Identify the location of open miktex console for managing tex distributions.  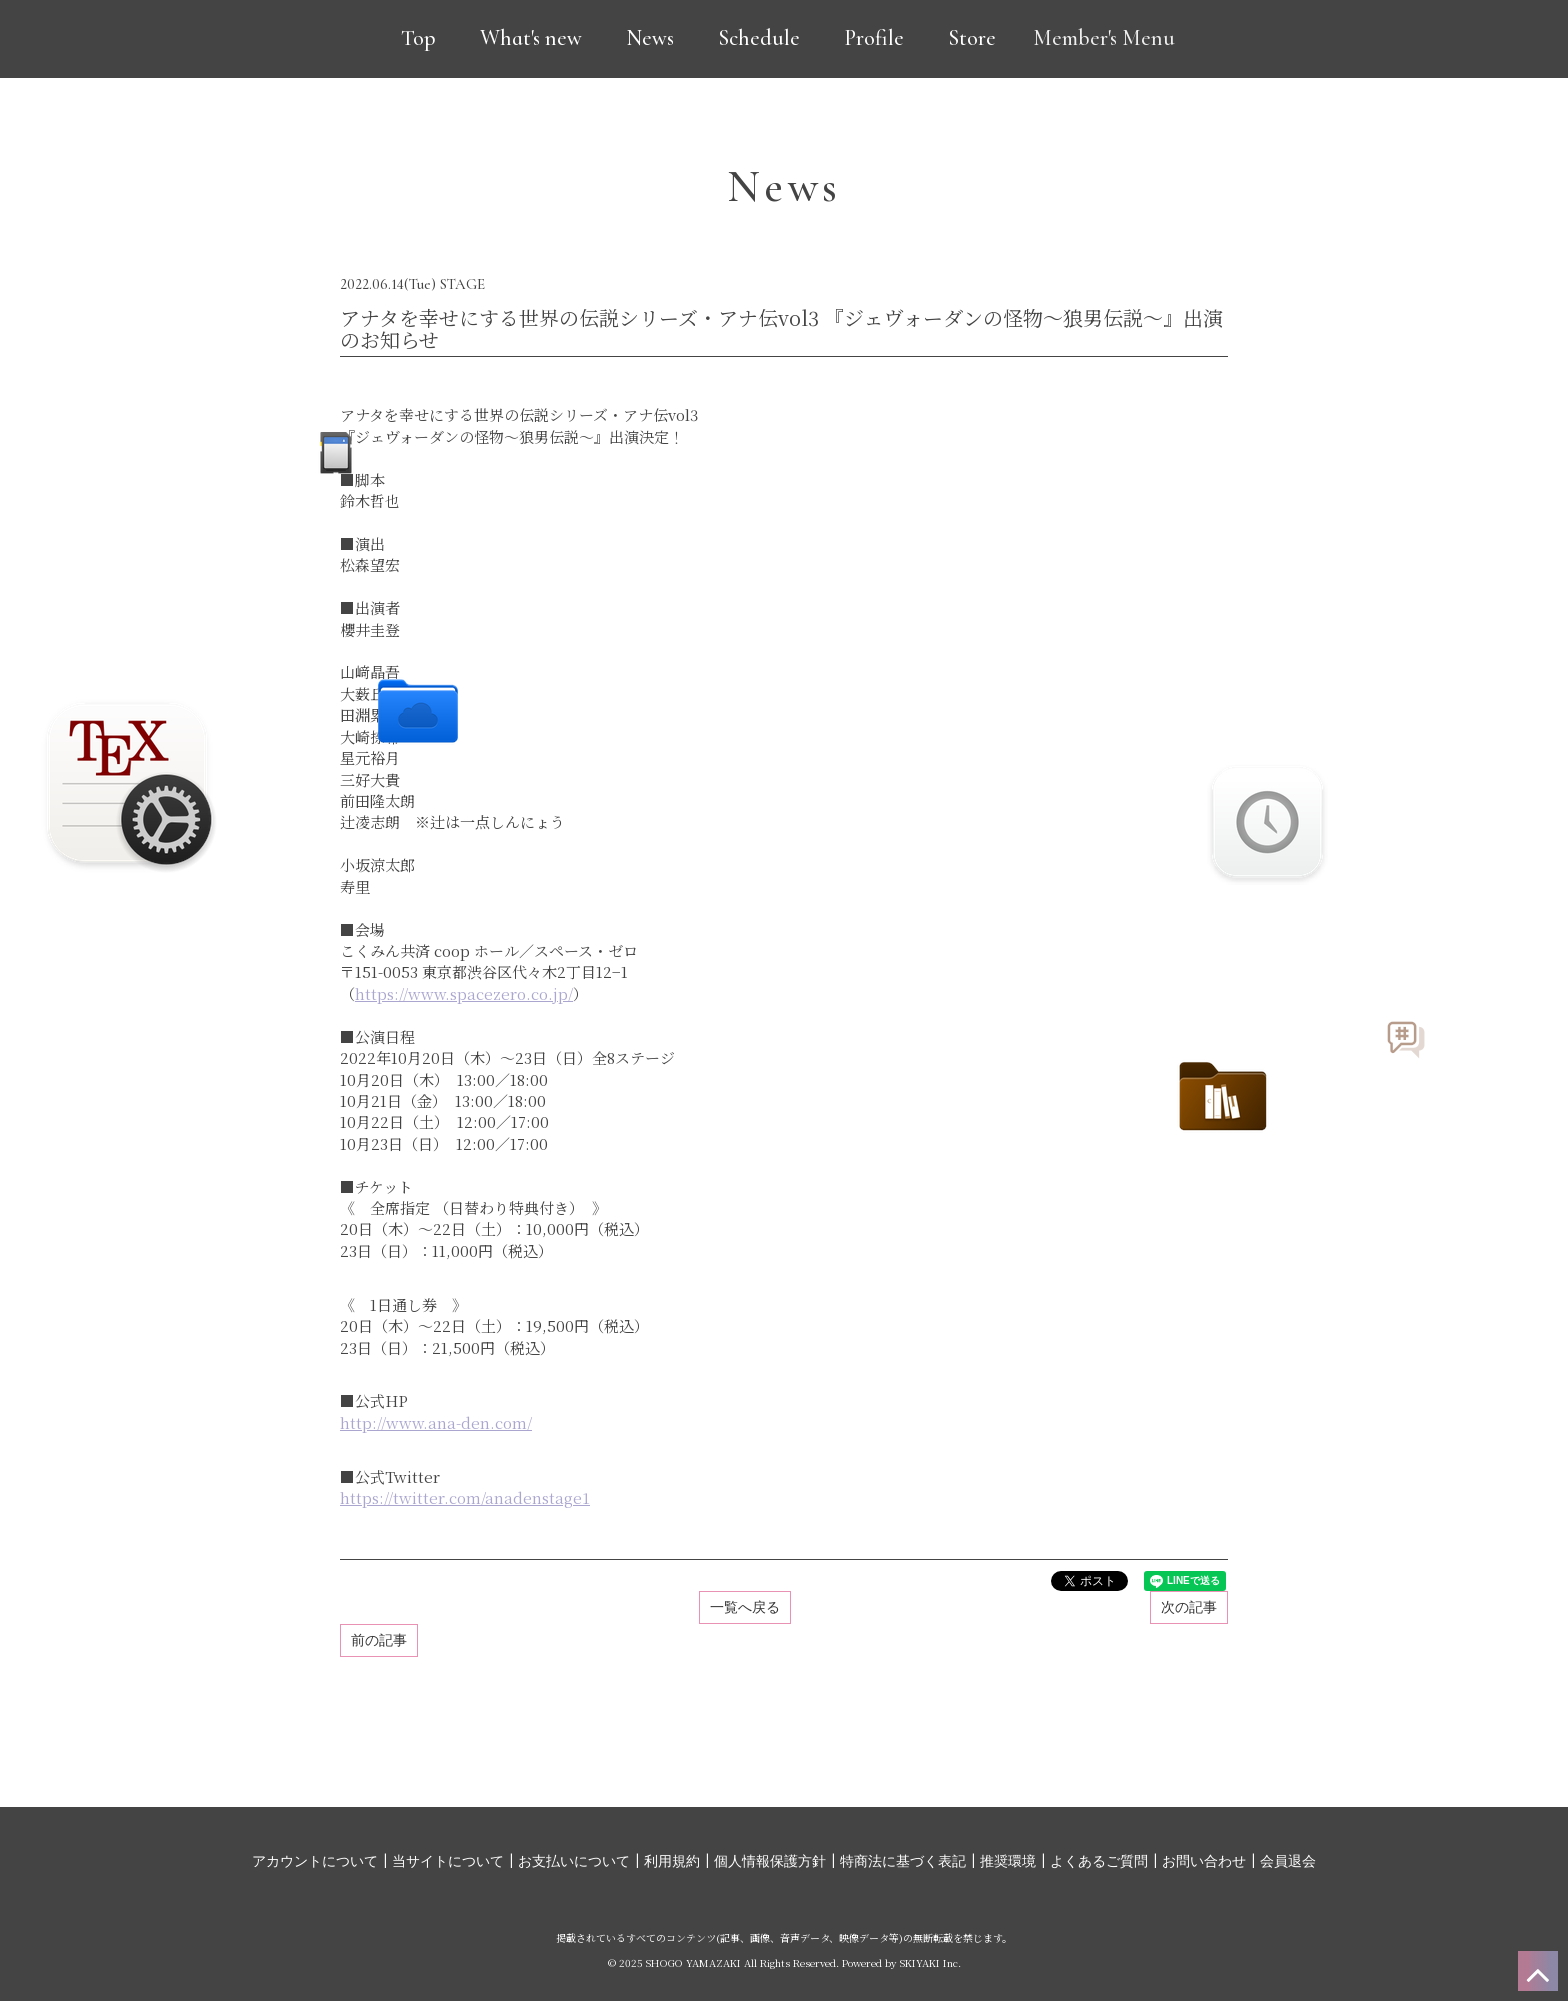
(127, 783).